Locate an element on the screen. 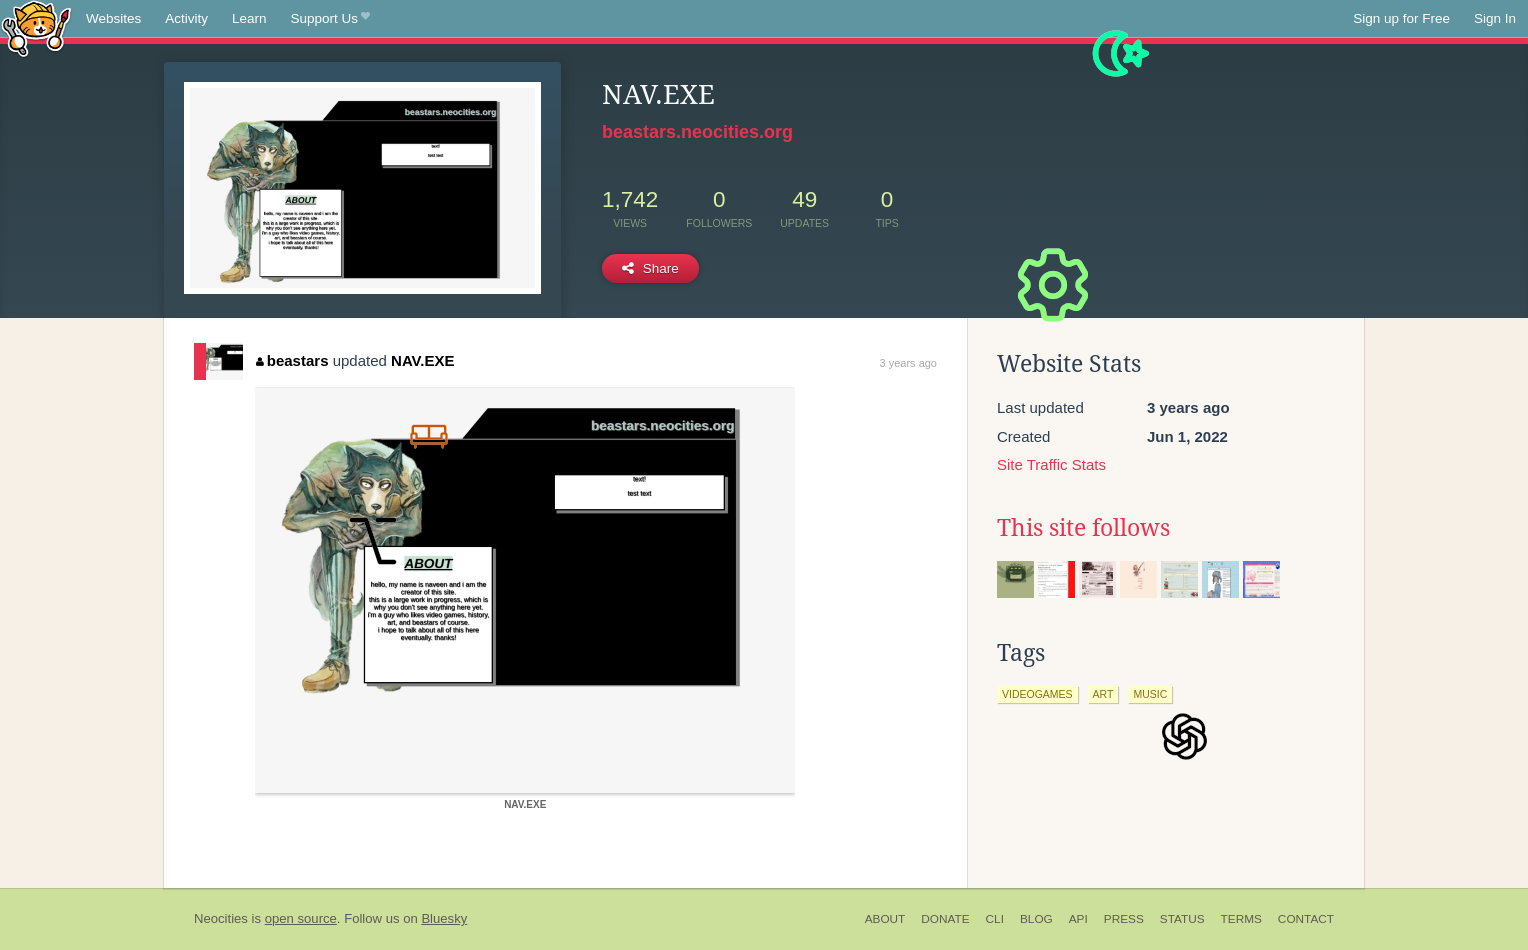 This screenshot has width=1528, height=950. browse furniture or home decor is located at coordinates (429, 436).